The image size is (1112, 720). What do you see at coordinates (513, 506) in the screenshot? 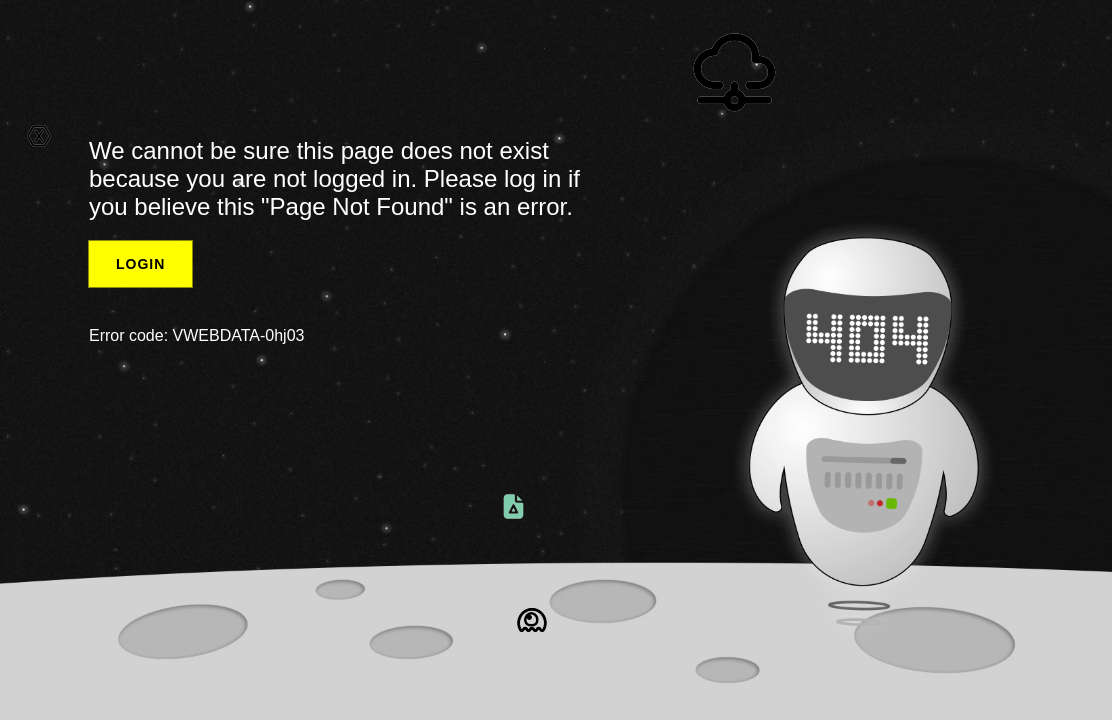
I see `view file changes or differences` at bounding box center [513, 506].